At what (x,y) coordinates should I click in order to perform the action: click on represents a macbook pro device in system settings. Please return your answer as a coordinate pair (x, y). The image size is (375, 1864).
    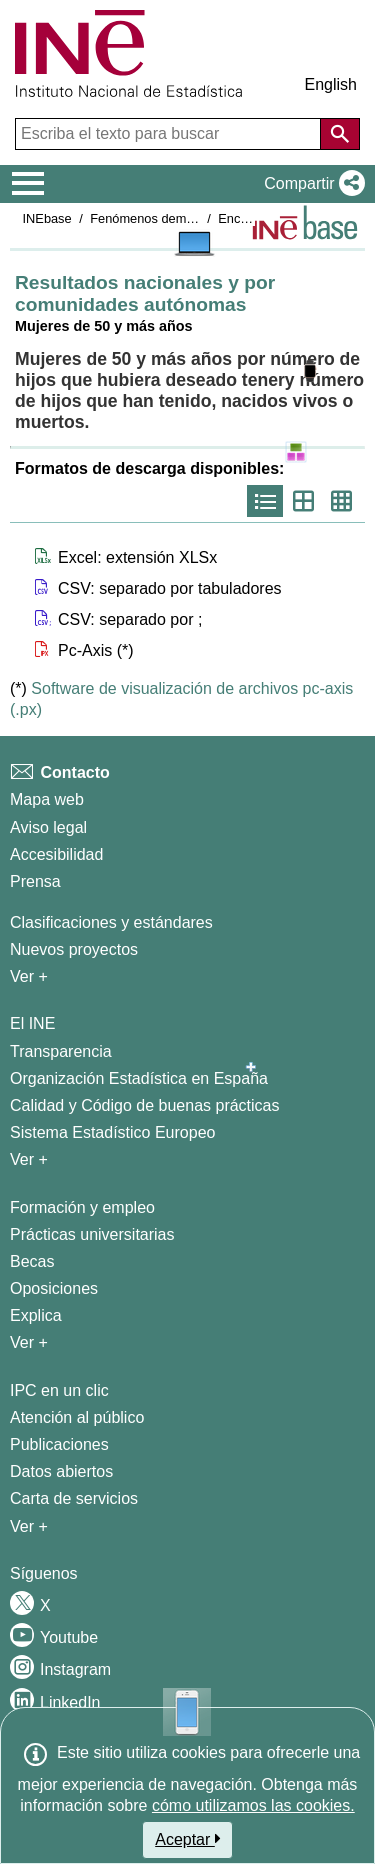
    Looking at the image, I should click on (194, 240).